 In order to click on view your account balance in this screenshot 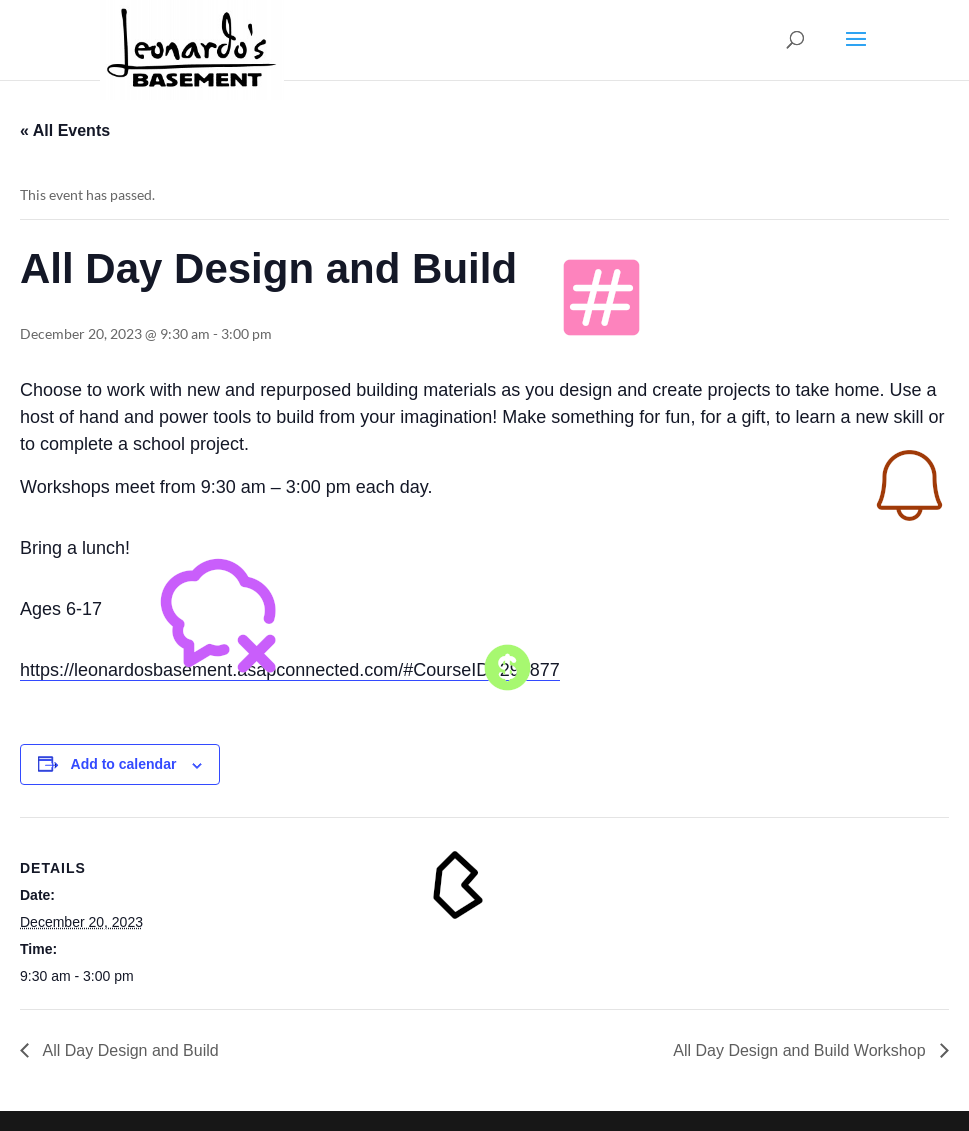, I will do `click(507, 667)`.